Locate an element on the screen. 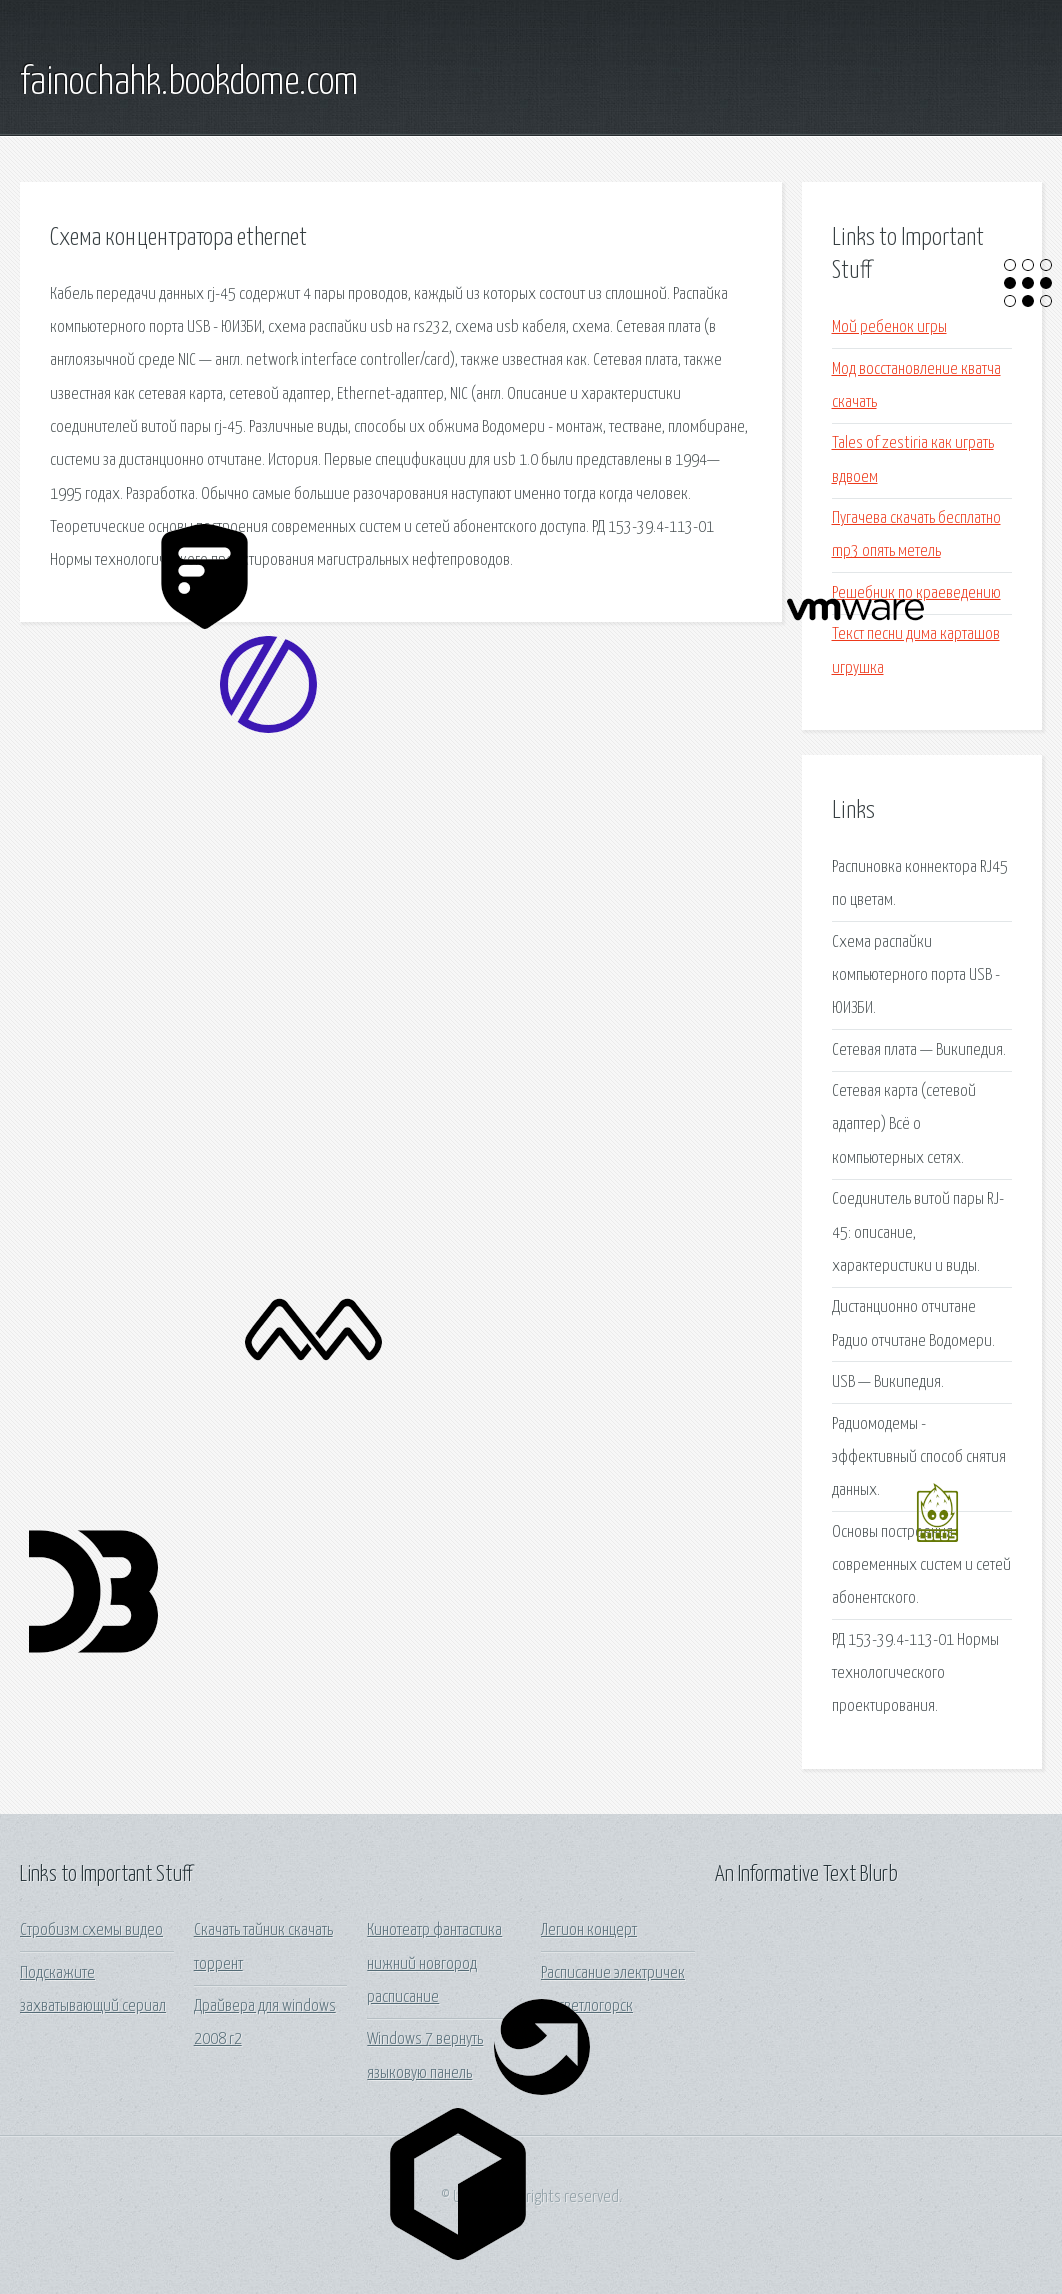 The width and height of the screenshot is (1062, 2294). open tailscale vpn settings is located at coordinates (1028, 283).